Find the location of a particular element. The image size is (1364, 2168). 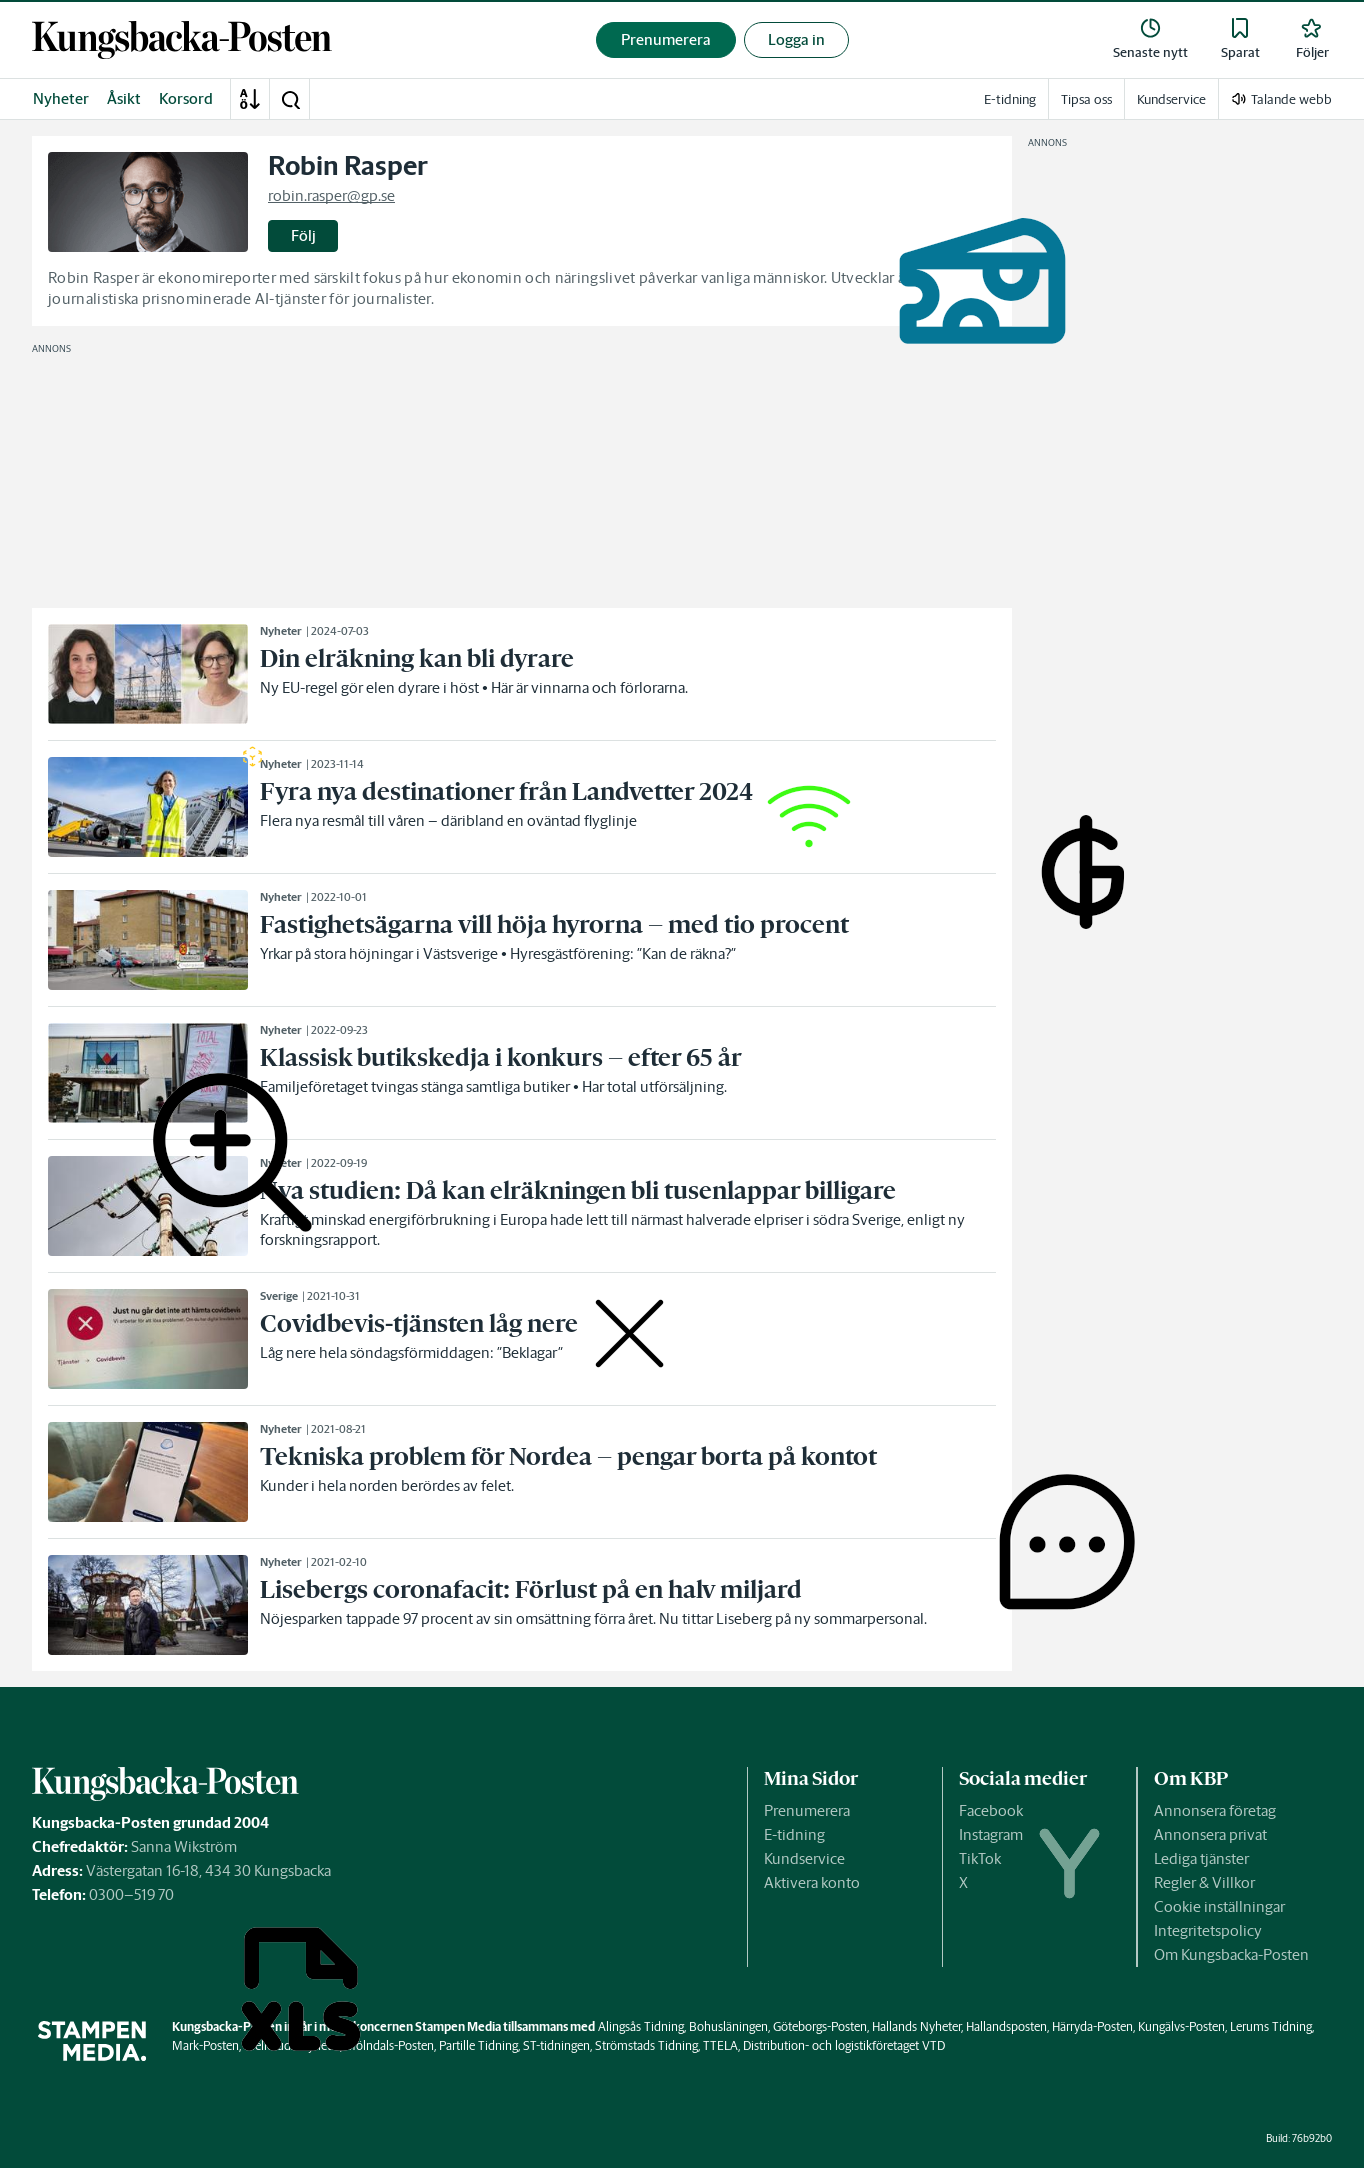

indicates paraguayan guaraní currency is located at coordinates (1086, 872).